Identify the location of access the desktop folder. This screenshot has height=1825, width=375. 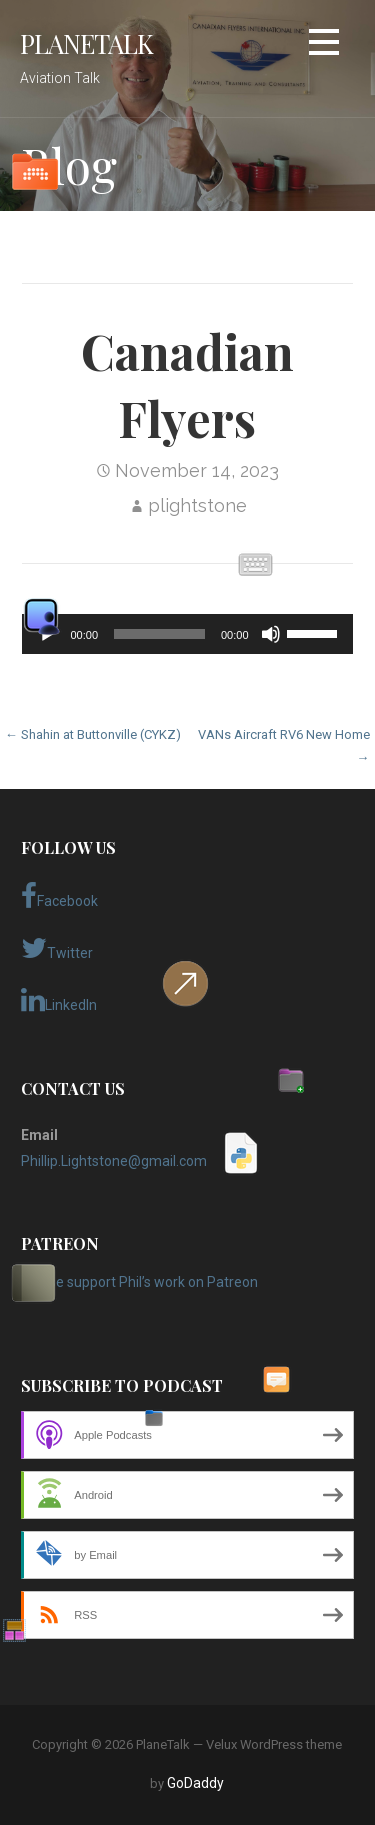
(33, 1281).